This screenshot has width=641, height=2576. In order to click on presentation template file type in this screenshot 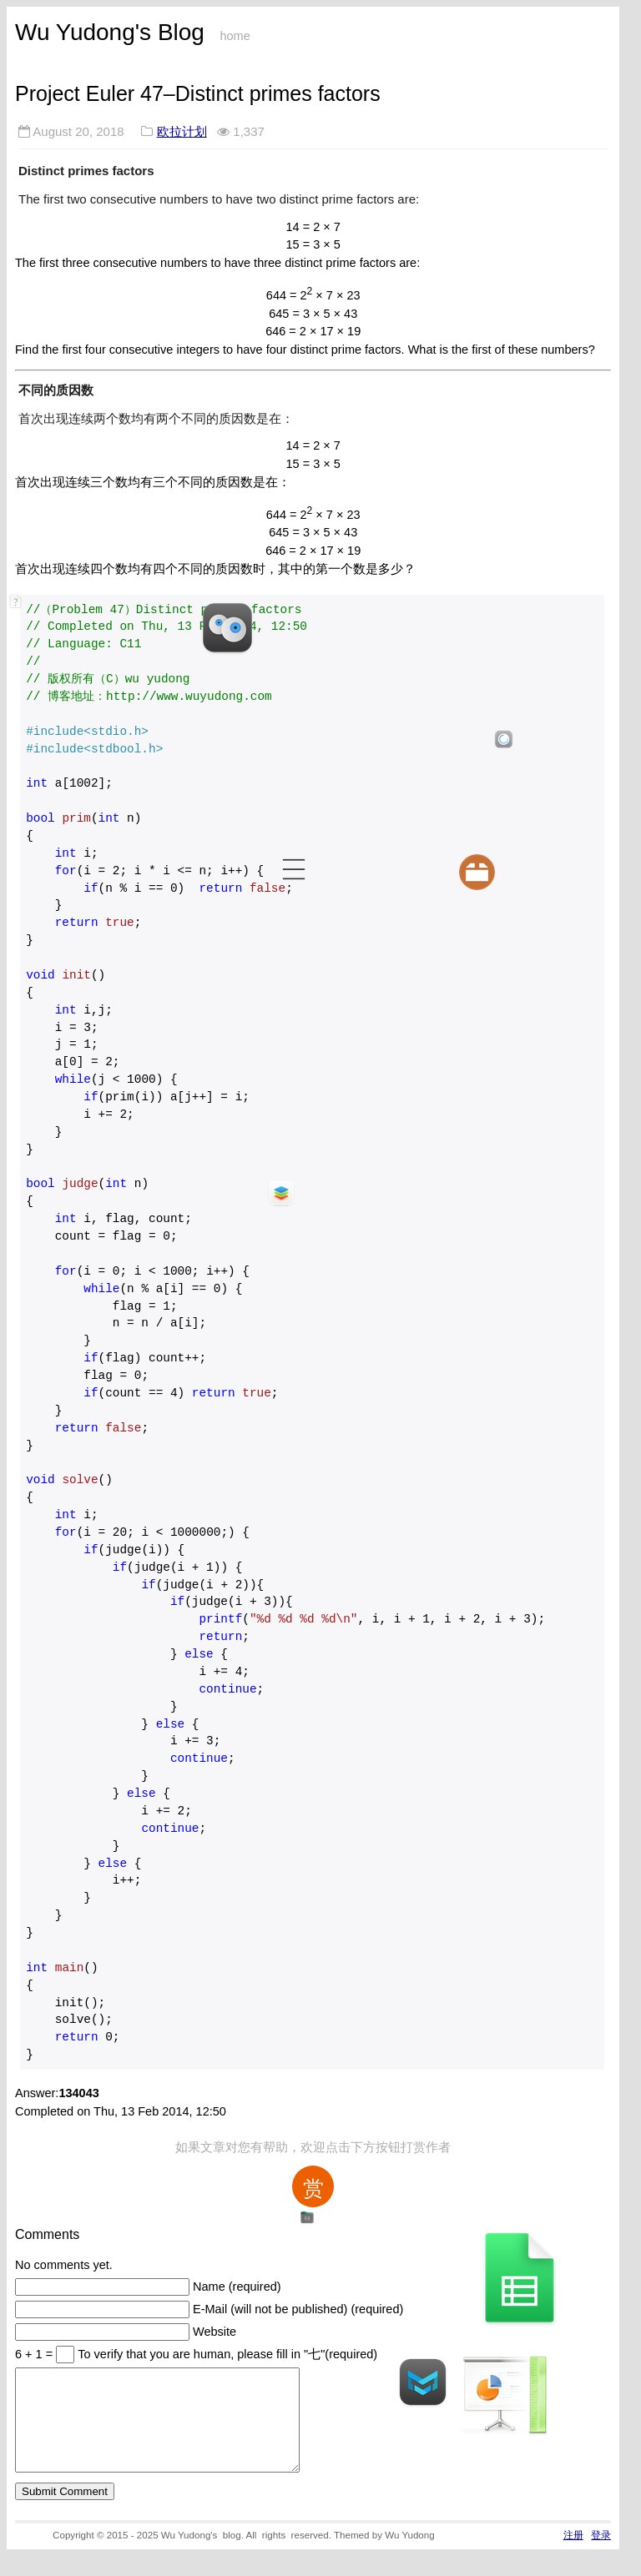, I will do `click(504, 2392)`.